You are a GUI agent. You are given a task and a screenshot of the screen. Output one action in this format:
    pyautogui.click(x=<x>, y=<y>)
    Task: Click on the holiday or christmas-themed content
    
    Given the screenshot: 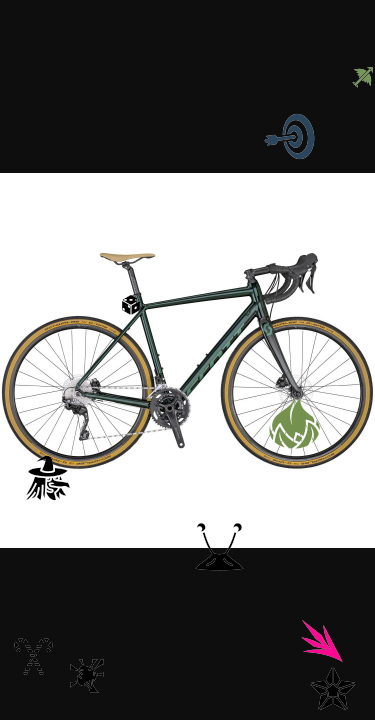 What is the action you would take?
    pyautogui.click(x=33, y=656)
    